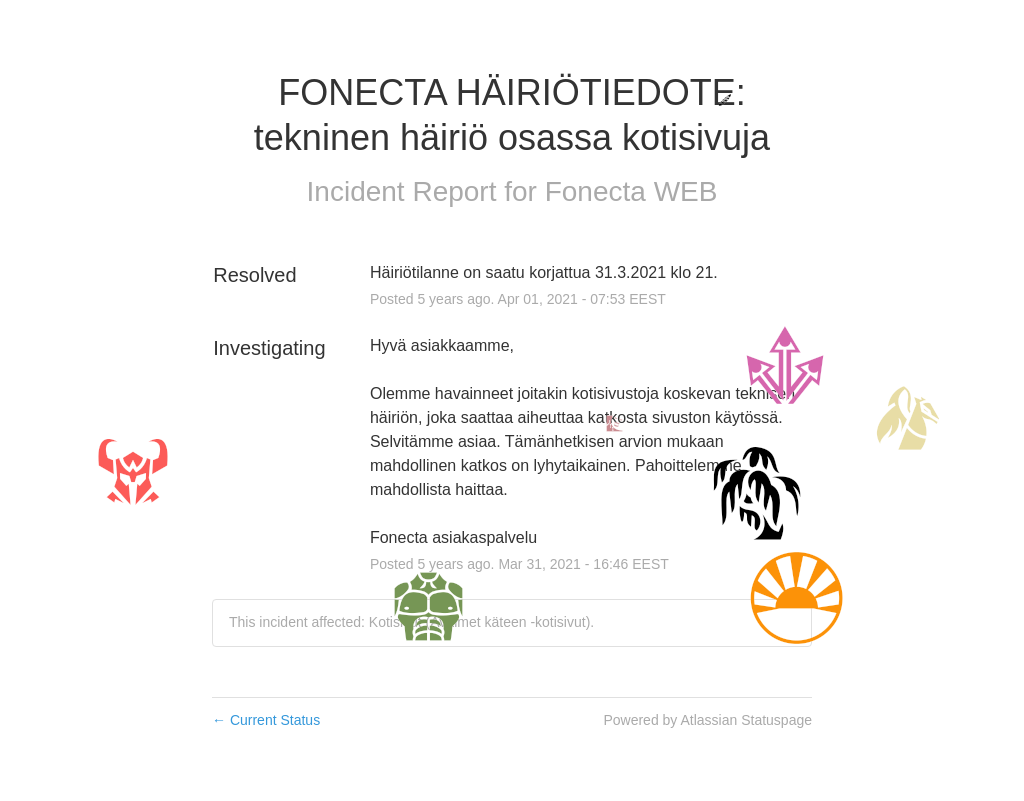  What do you see at coordinates (796, 598) in the screenshot?
I see `indicates morning or sunrise time setting` at bounding box center [796, 598].